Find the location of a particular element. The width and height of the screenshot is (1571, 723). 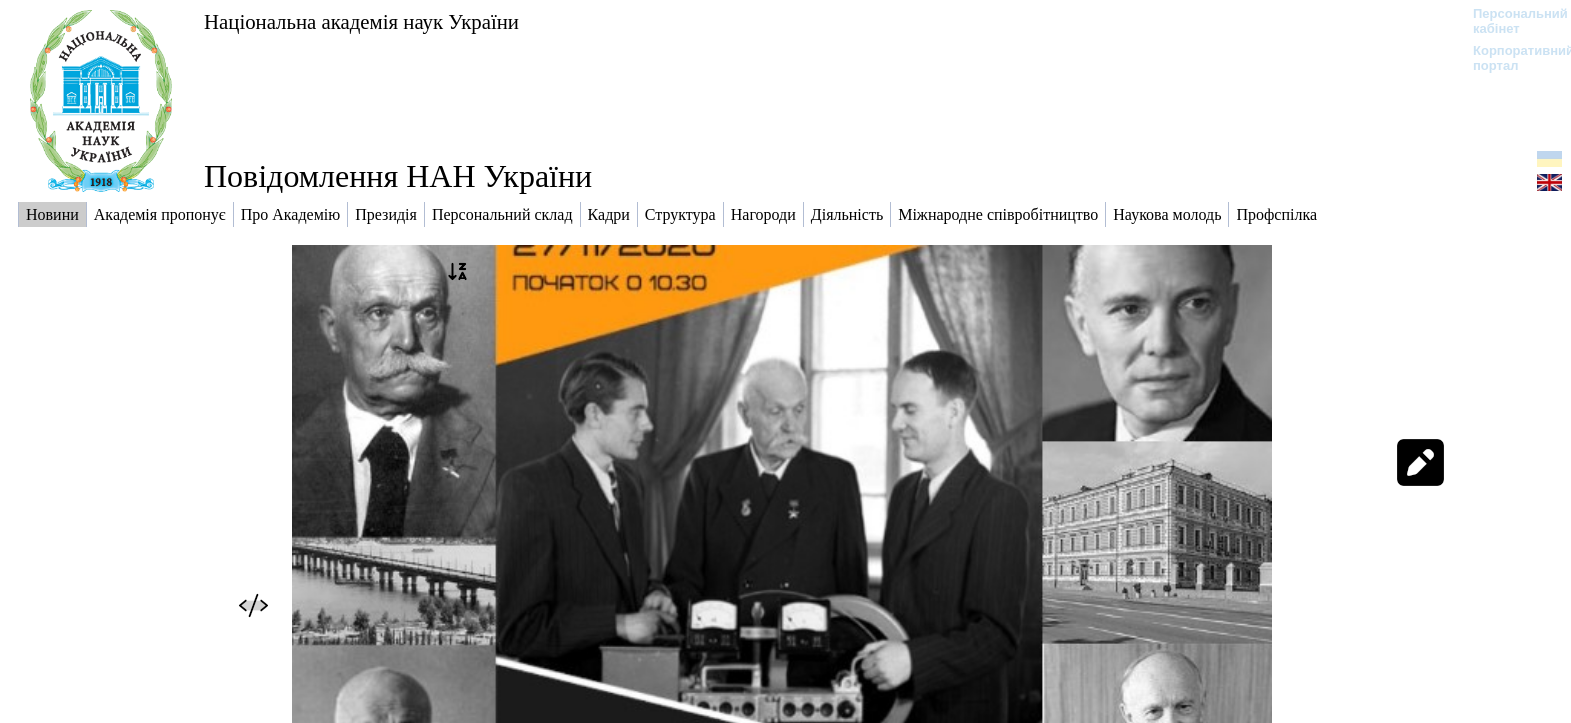

sort items alphabetically from Z to A is located at coordinates (457, 271).